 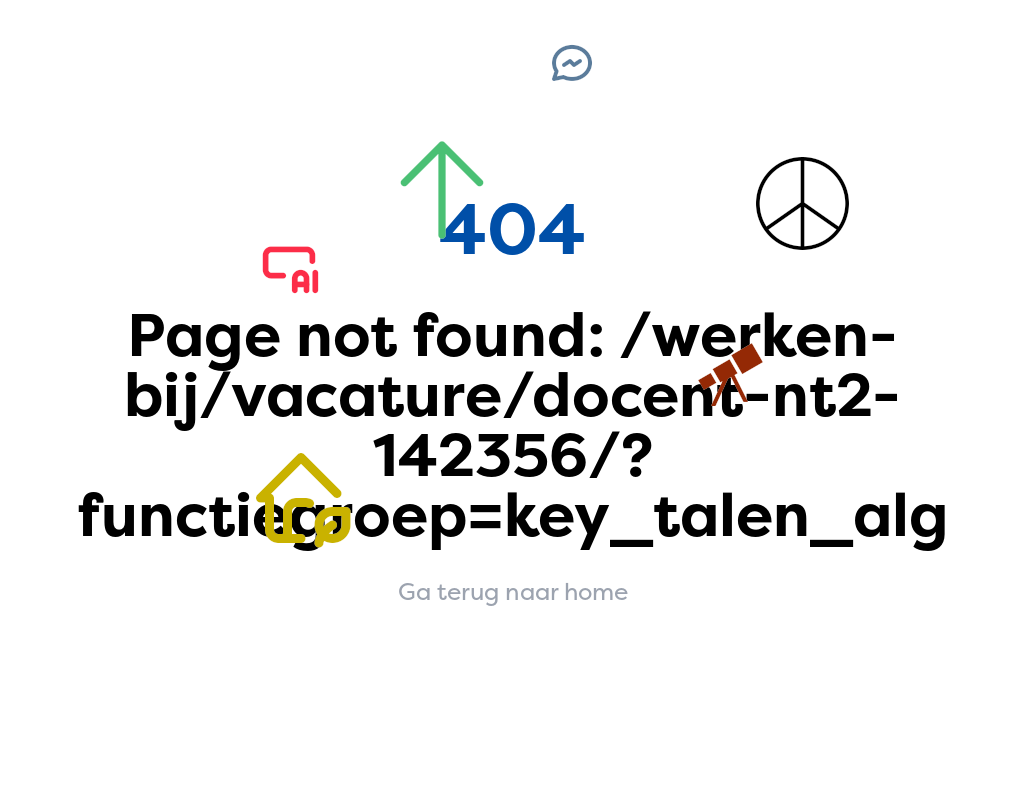 I want to click on enter text for AI processing, so click(x=289, y=264).